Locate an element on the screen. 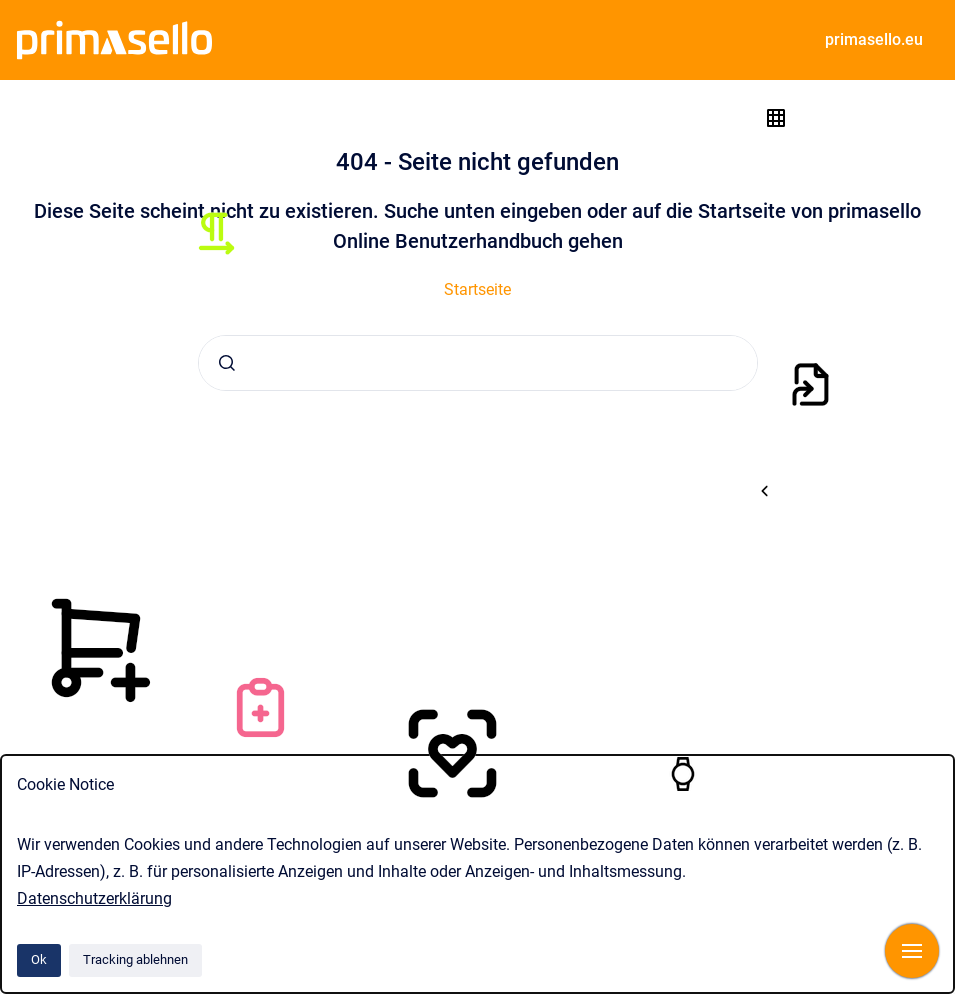 Image resolution: width=955 pixels, height=994 pixels. go back to the previous screen is located at coordinates (765, 491).